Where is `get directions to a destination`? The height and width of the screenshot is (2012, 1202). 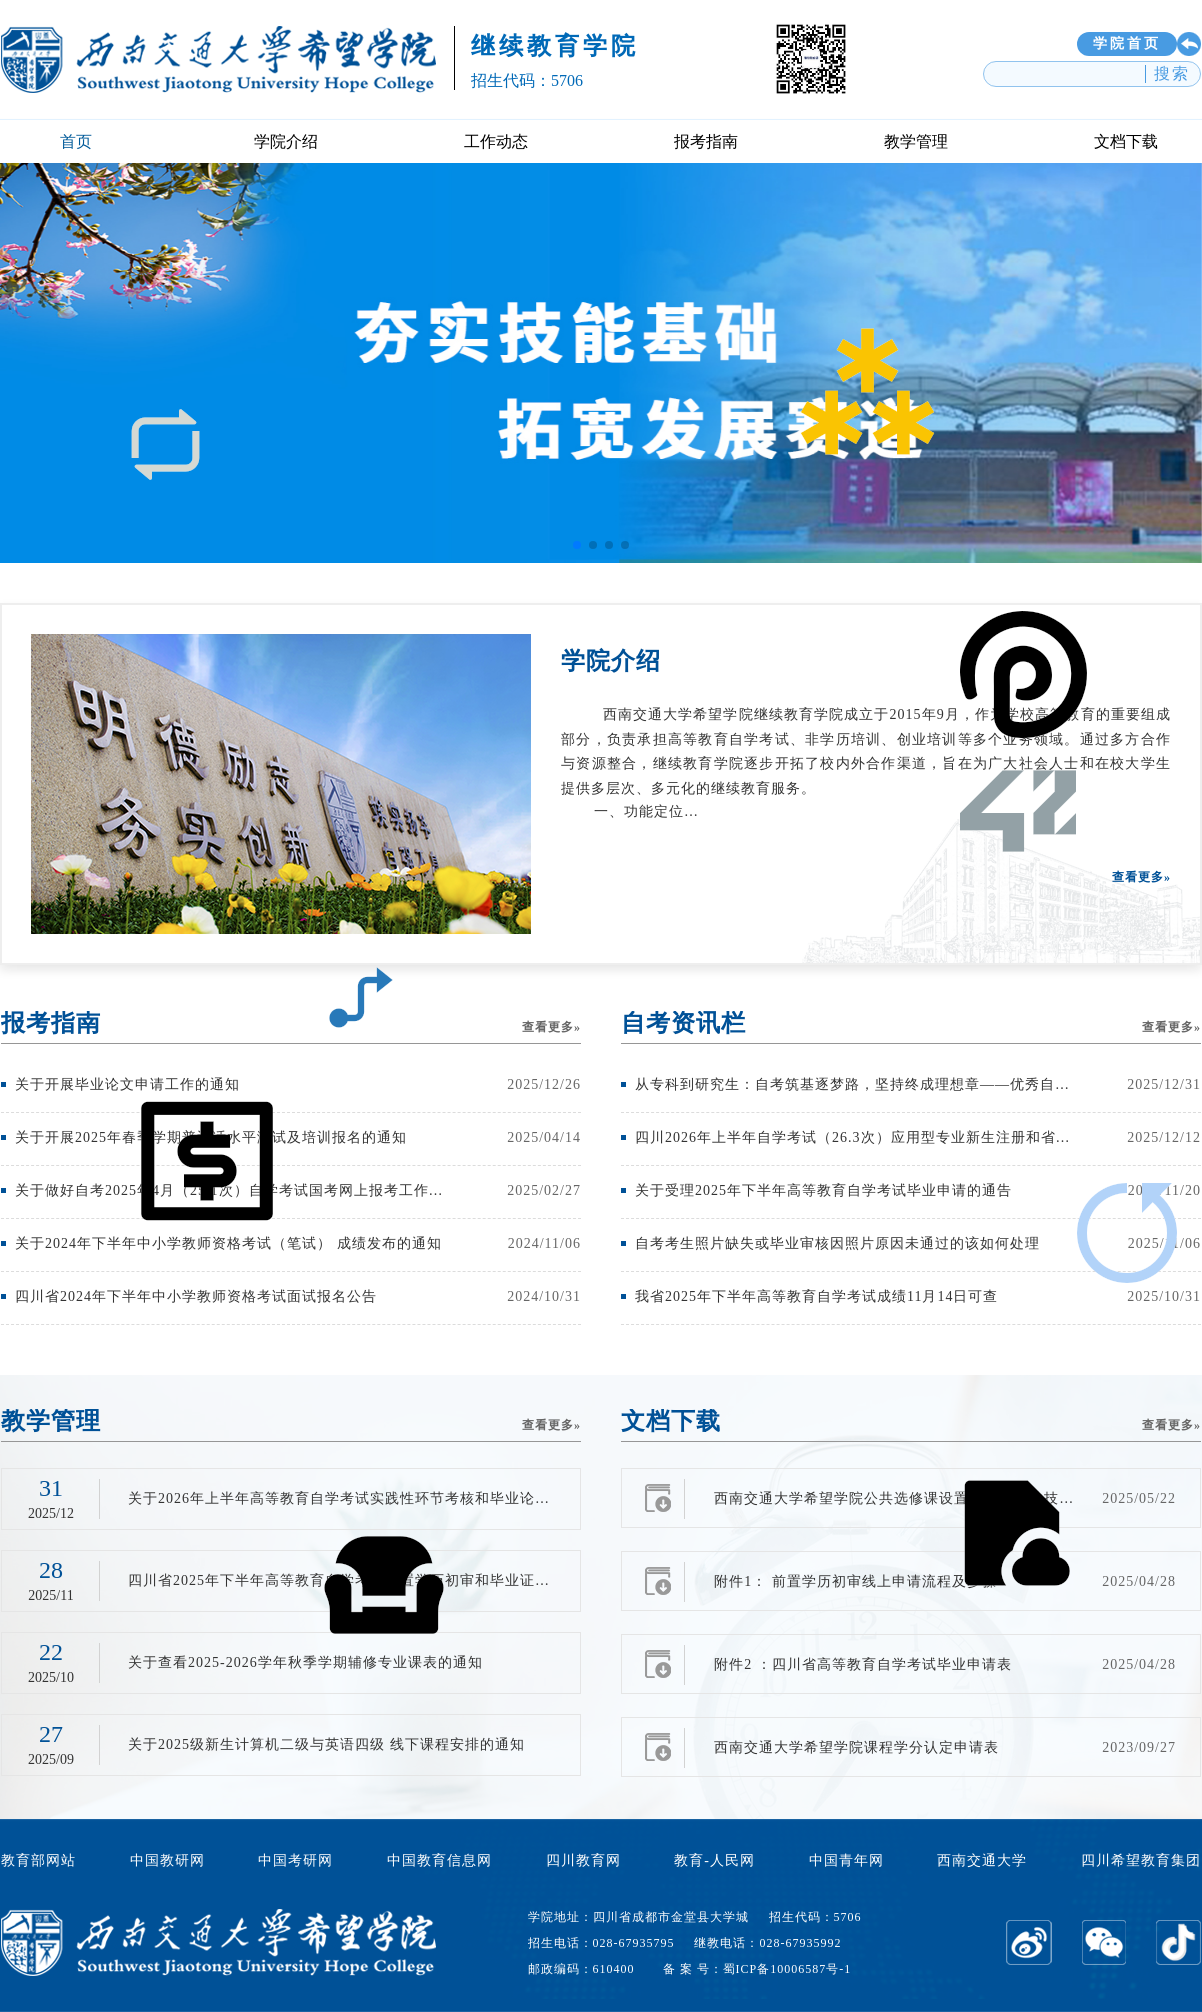 get directions to a destination is located at coordinates (361, 999).